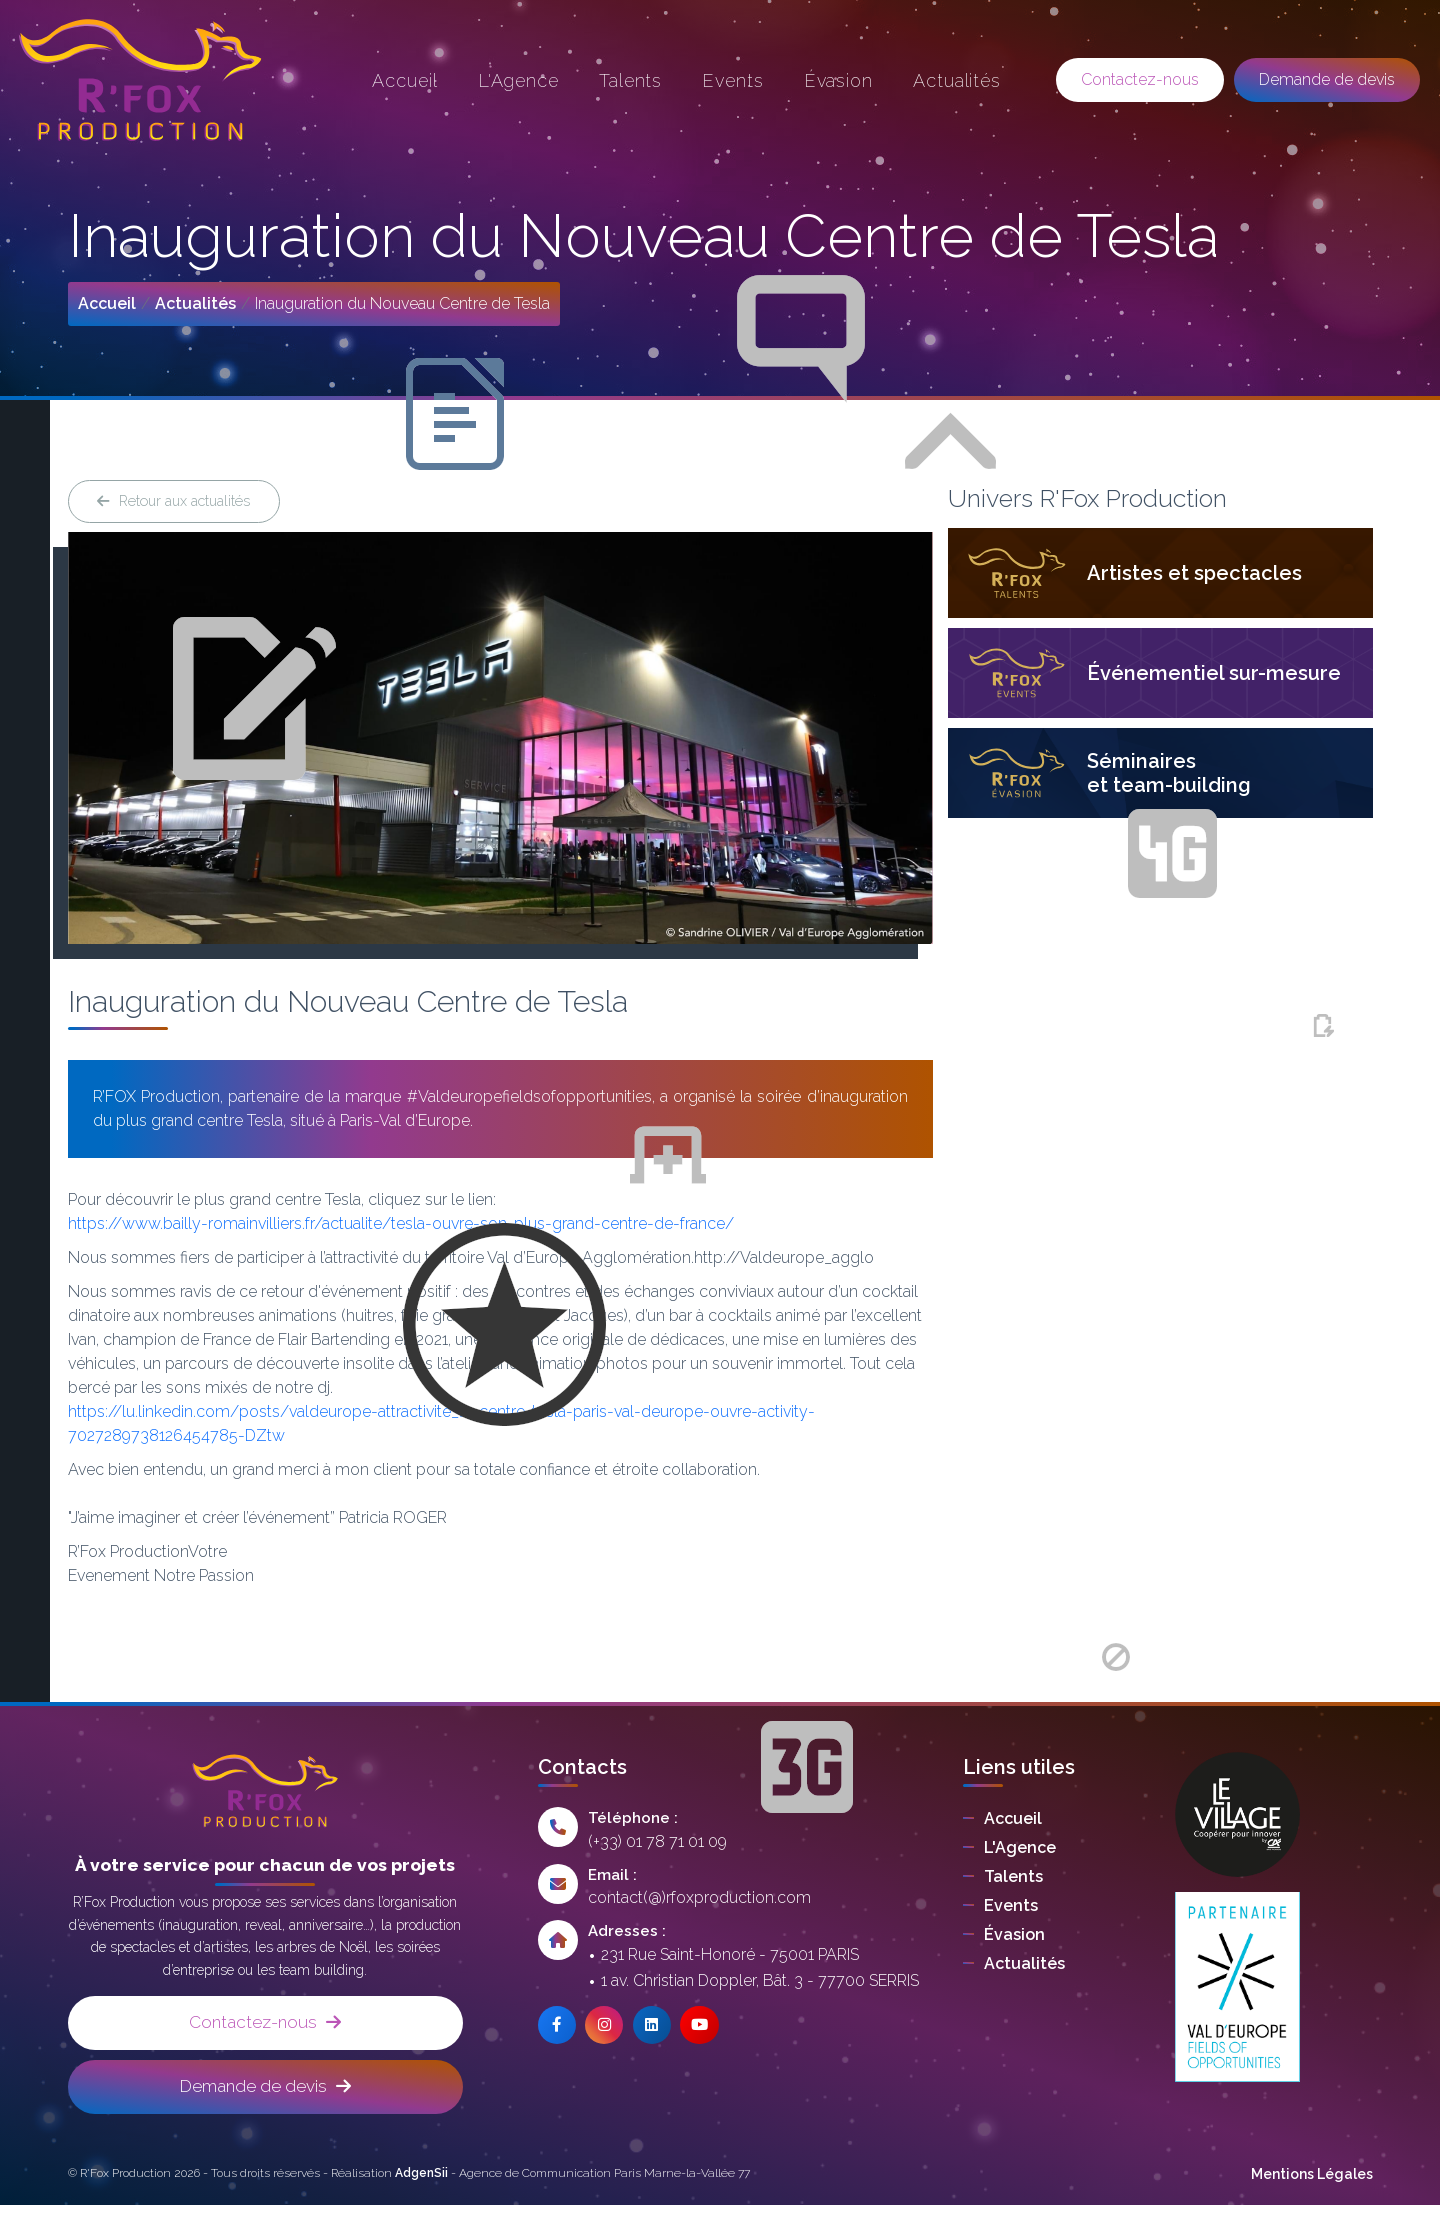 The height and width of the screenshot is (2216, 1440). What do you see at coordinates (1322, 1025) in the screenshot?
I see `indicates battery is empty but currently charging` at bounding box center [1322, 1025].